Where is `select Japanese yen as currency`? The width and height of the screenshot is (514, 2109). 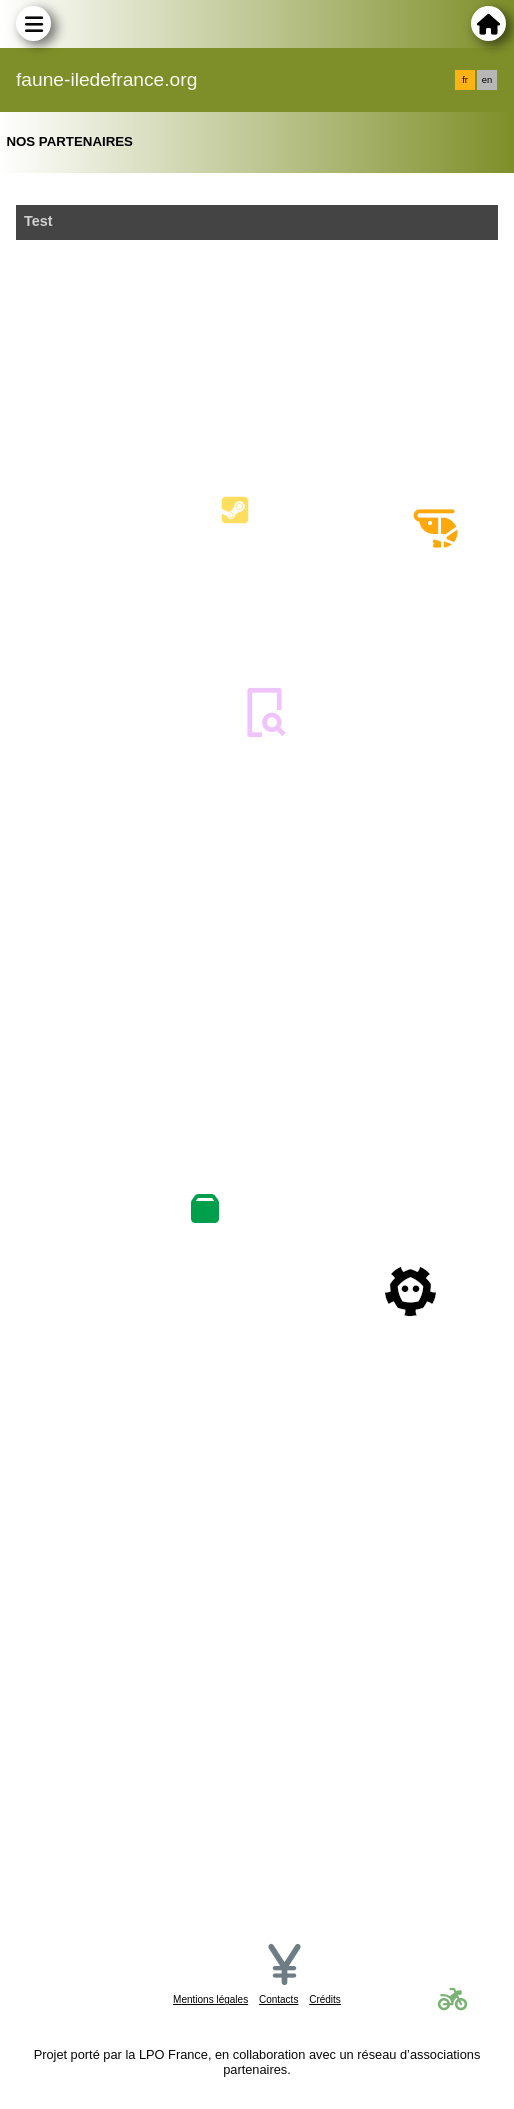 select Japanese yen as currency is located at coordinates (284, 1964).